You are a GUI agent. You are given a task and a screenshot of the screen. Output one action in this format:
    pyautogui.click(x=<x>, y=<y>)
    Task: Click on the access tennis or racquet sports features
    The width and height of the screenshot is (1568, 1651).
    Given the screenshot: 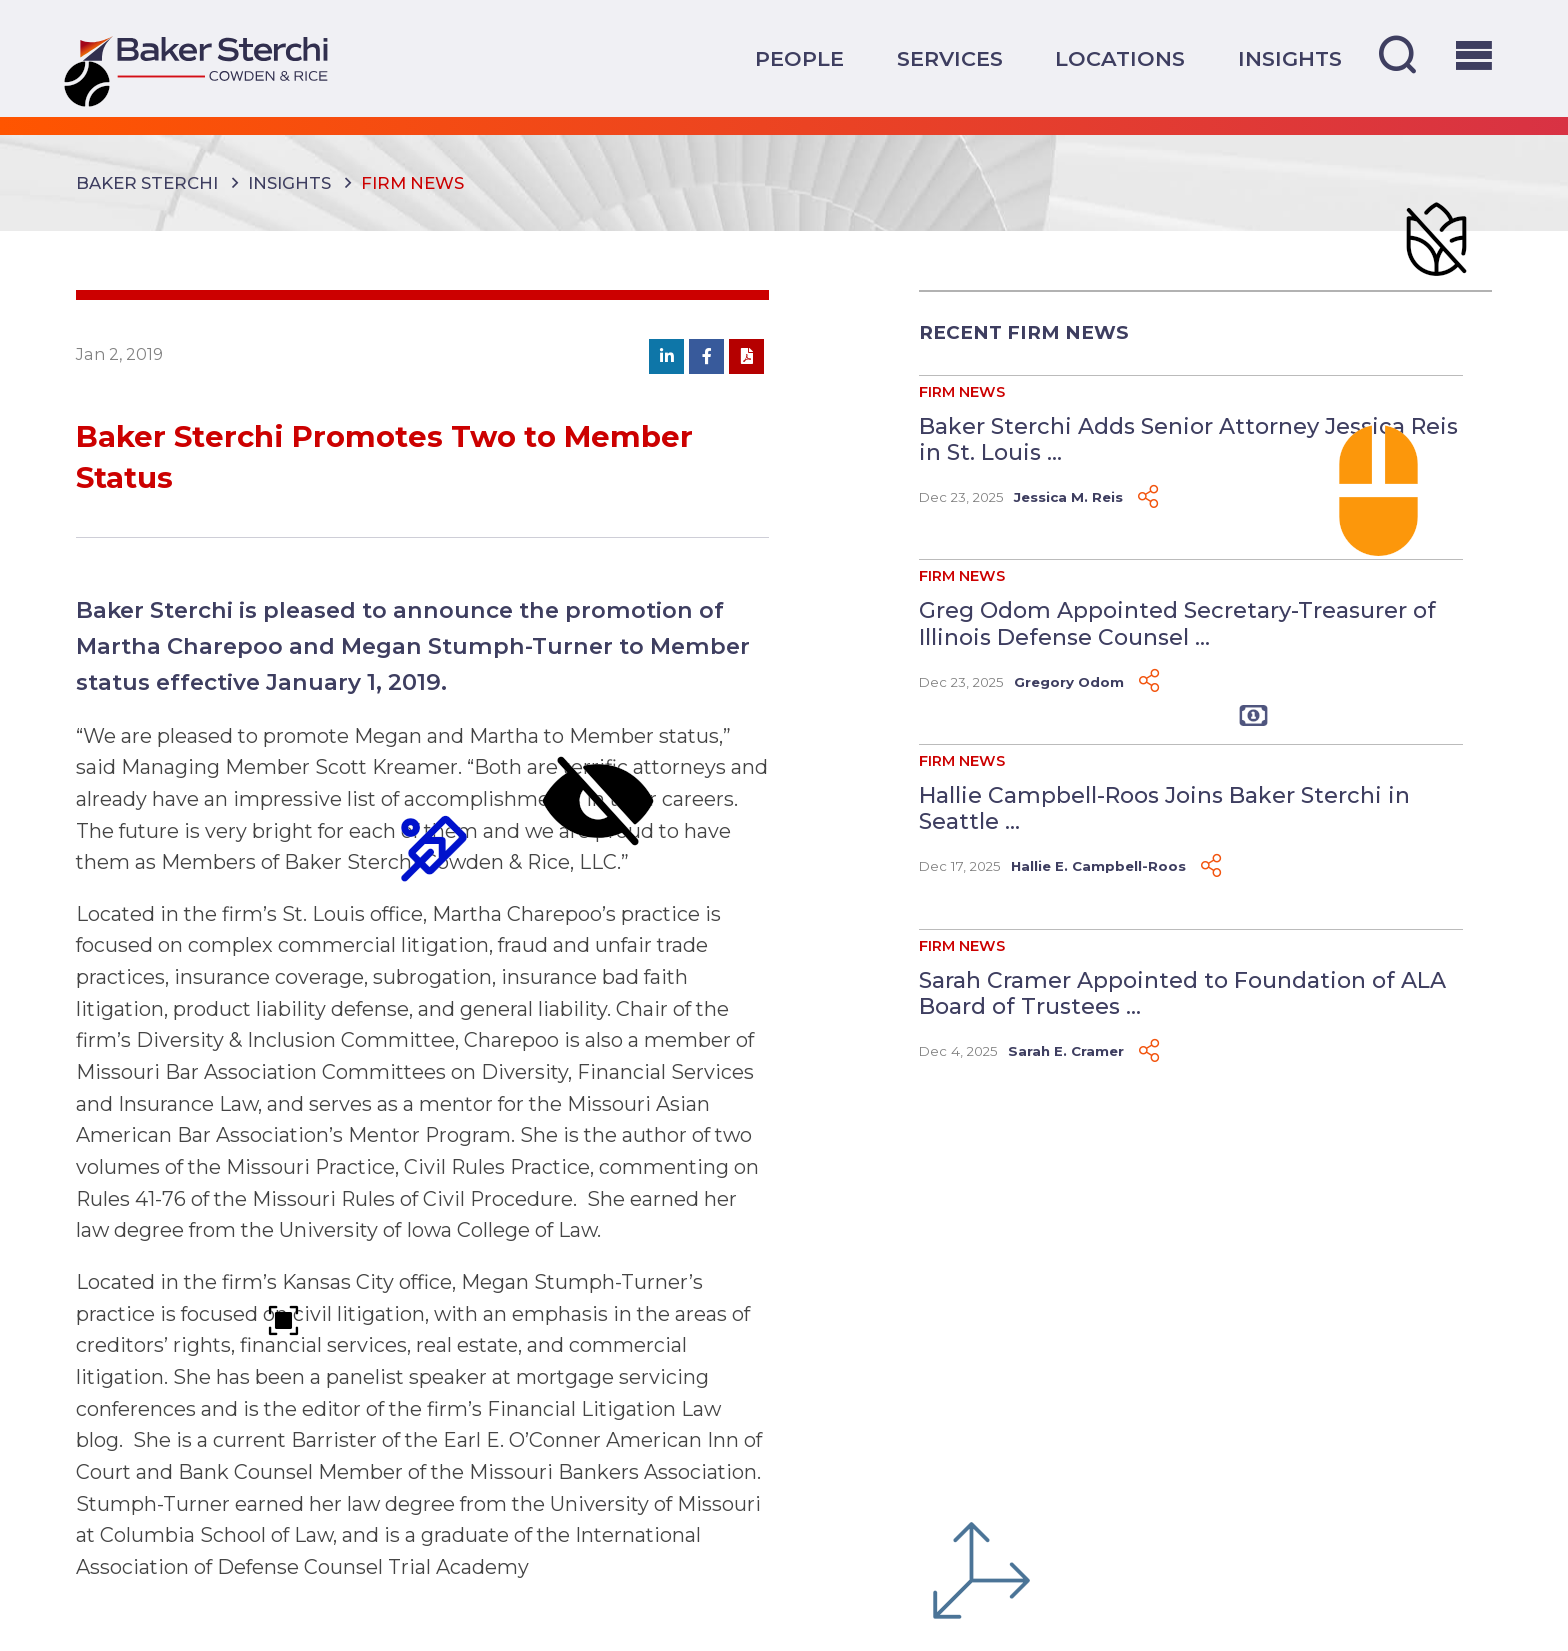 What is the action you would take?
    pyautogui.click(x=87, y=84)
    